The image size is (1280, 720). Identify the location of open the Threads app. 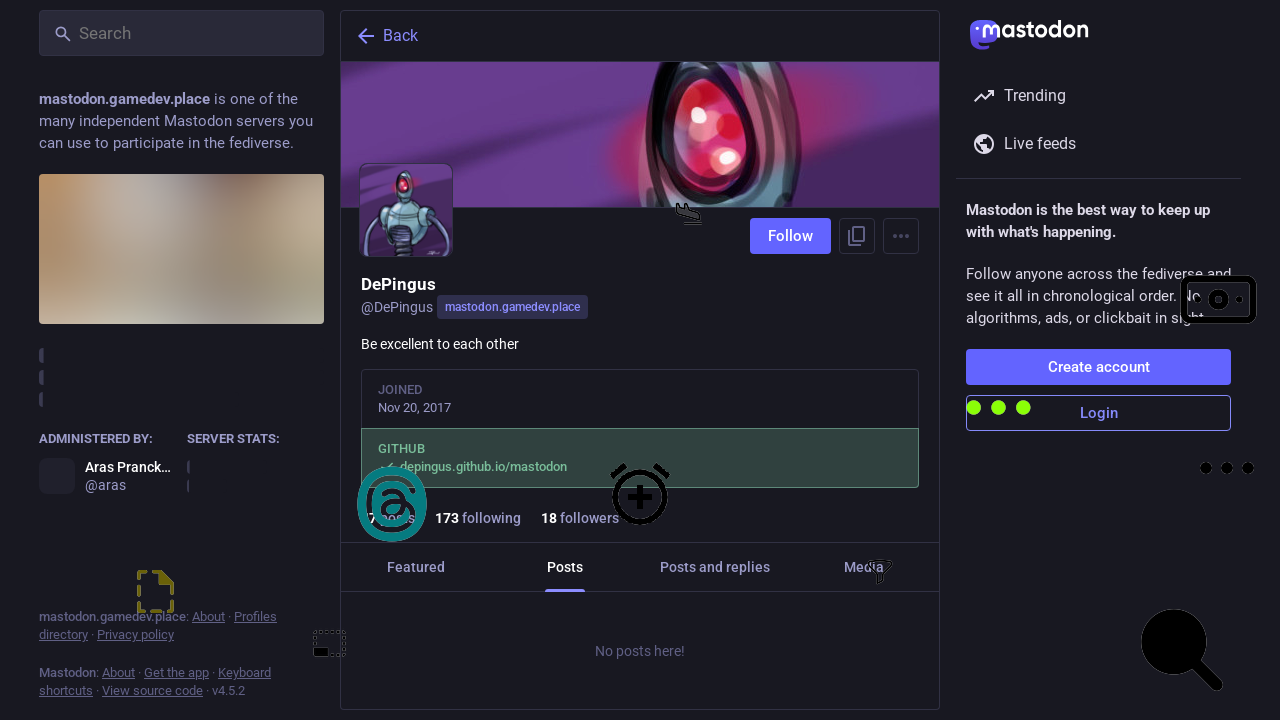
(392, 504).